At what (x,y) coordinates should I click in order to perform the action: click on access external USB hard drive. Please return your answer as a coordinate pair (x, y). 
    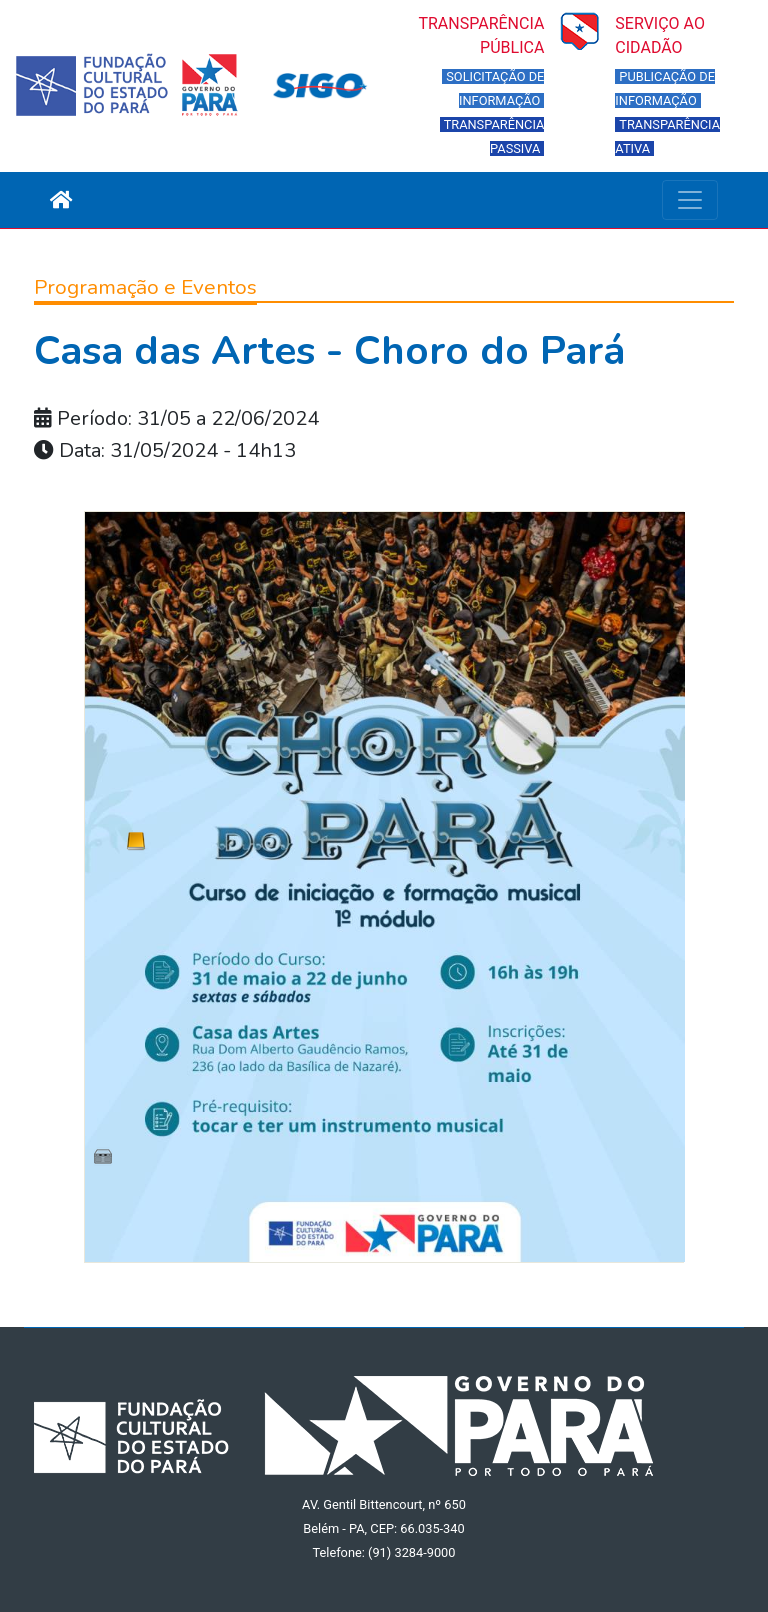
    Looking at the image, I should click on (136, 841).